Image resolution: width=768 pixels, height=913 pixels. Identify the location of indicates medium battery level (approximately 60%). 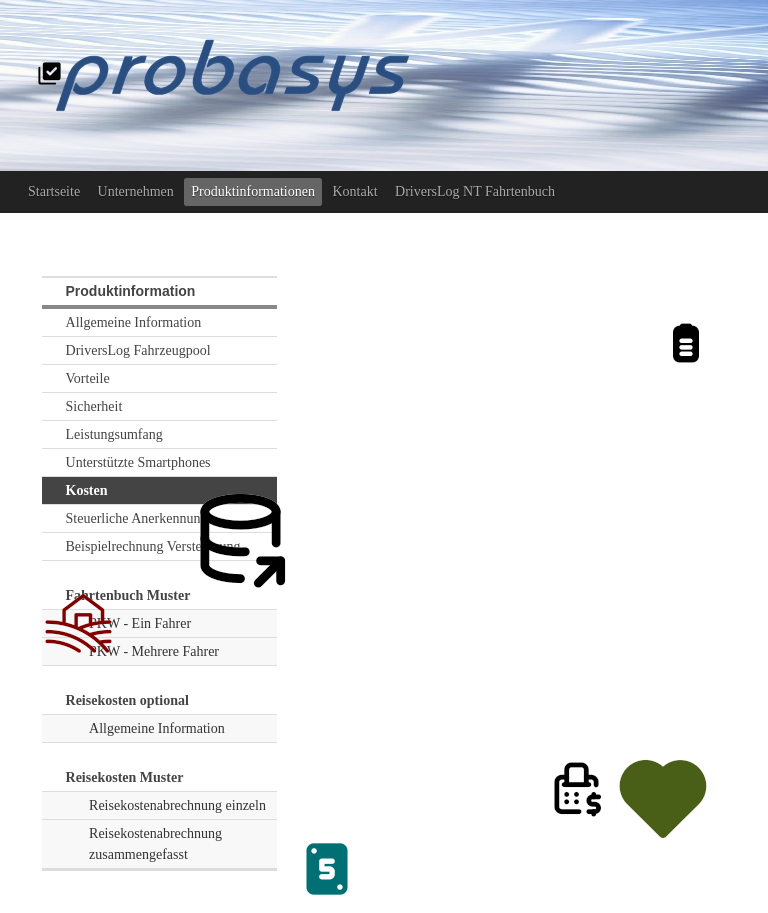
(686, 343).